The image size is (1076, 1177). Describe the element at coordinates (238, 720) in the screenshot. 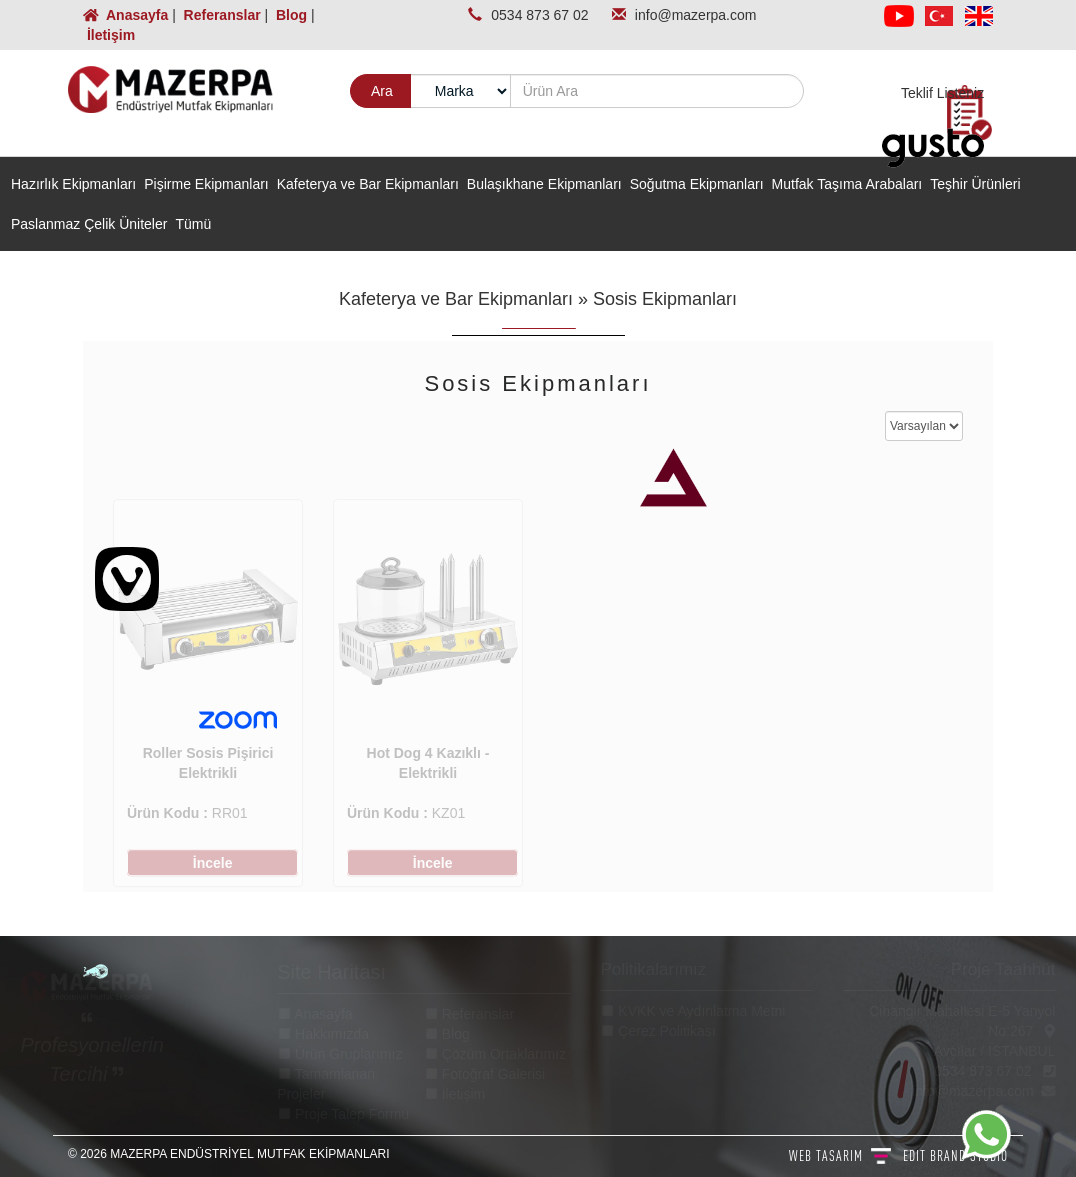

I see `open Zoom video conferencing app` at that location.